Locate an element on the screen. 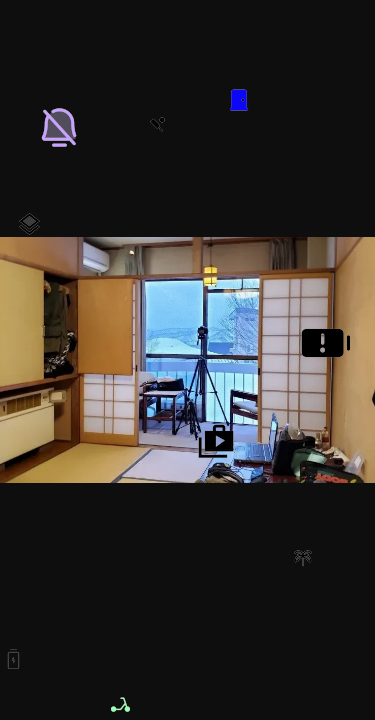 Image resolution: width=375 pixels, height=720 pixels. indicates tropical or beach-related content is located at coordinates (303, 558).